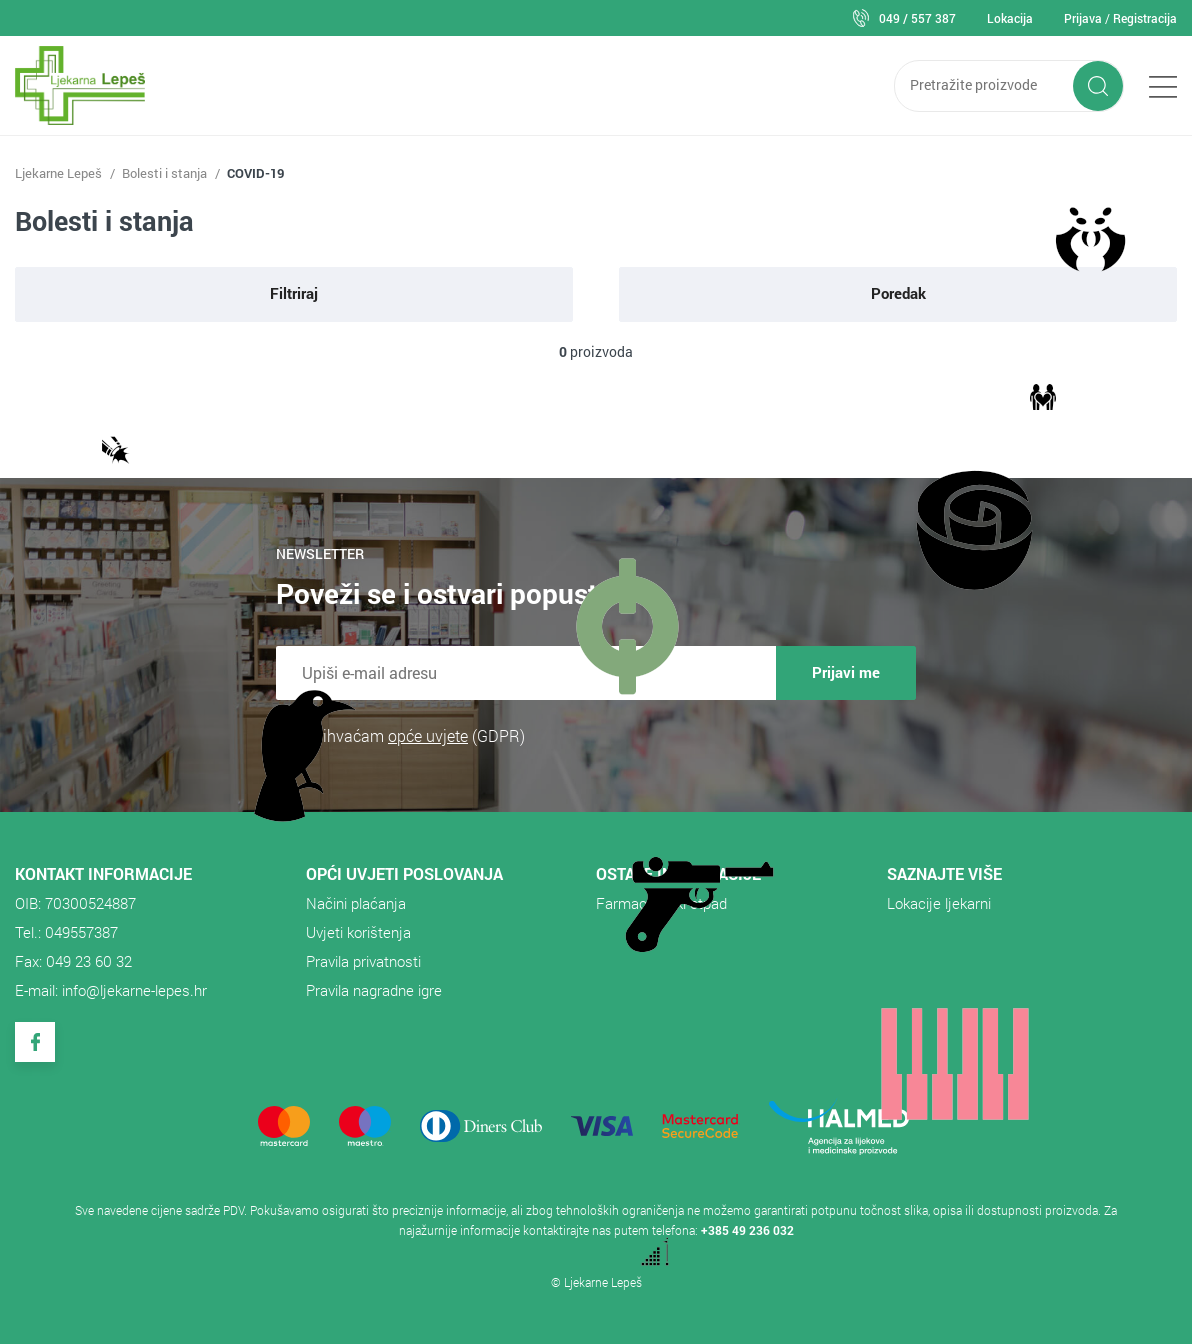 Image resolution: width=1192 pixels, height=1344 pixels. What do you see at coordinates (290, 755) in the screenshot?
I see `raven or crow icon for a messaging or mail feature` at bounding box center [290, 755].